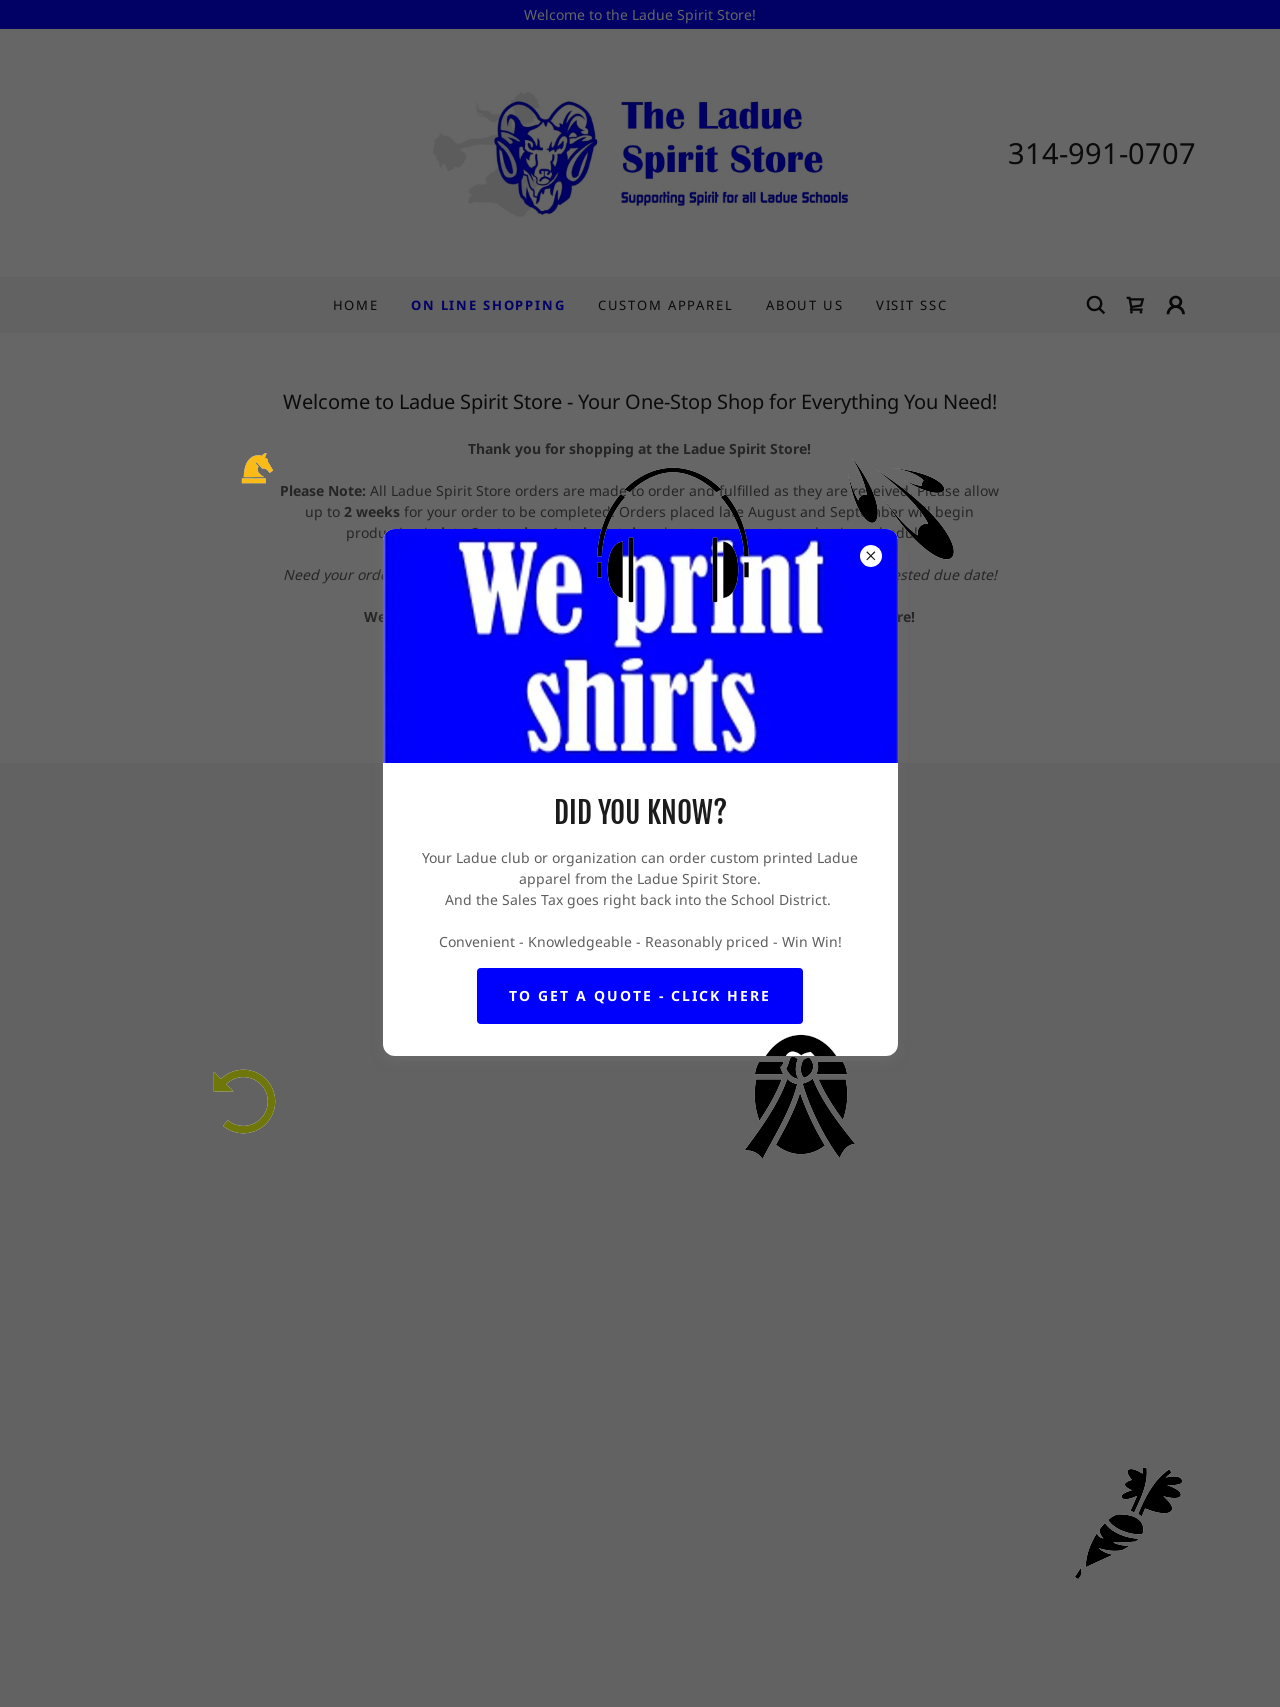 The width and height of the screenshot is (1280, 1707). I want to click on undo last action, so click(244, 1101).